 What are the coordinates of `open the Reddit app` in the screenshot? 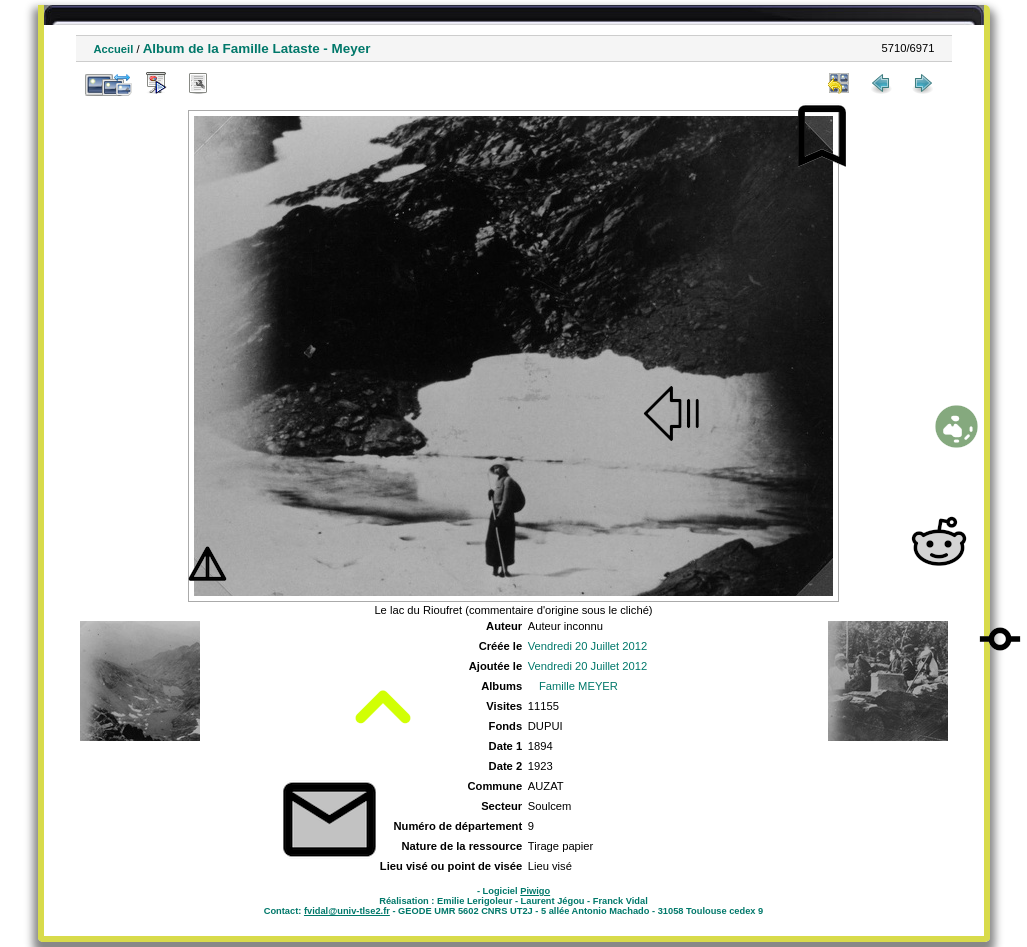 It's located at (939, 544).